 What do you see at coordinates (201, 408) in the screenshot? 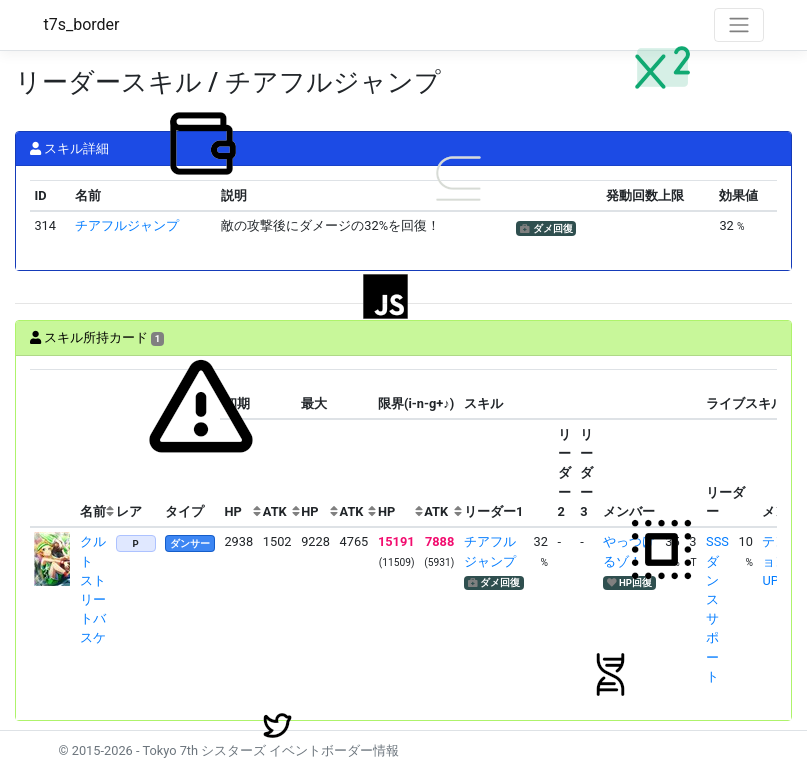
I see `indicates a warning or alert status` at bounding box center [201, 408].